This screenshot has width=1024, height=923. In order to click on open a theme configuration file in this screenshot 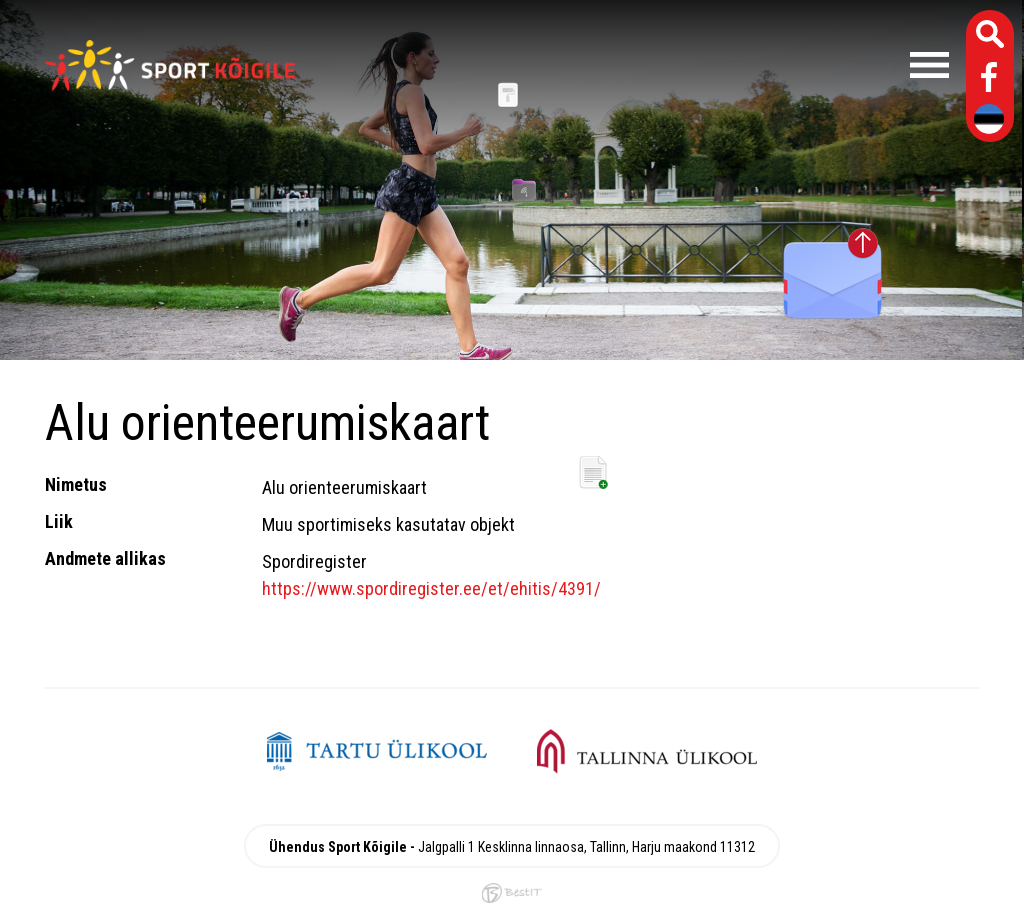, I will do `click(508, 95)`.